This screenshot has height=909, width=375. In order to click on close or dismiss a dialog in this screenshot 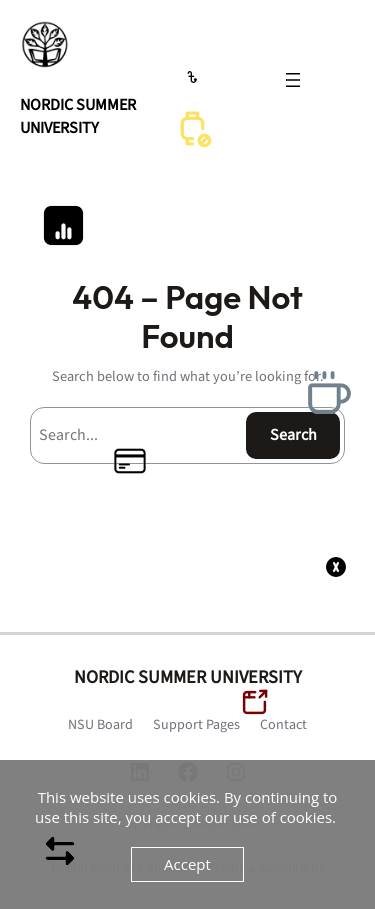, I will do `click(336, 567)`.